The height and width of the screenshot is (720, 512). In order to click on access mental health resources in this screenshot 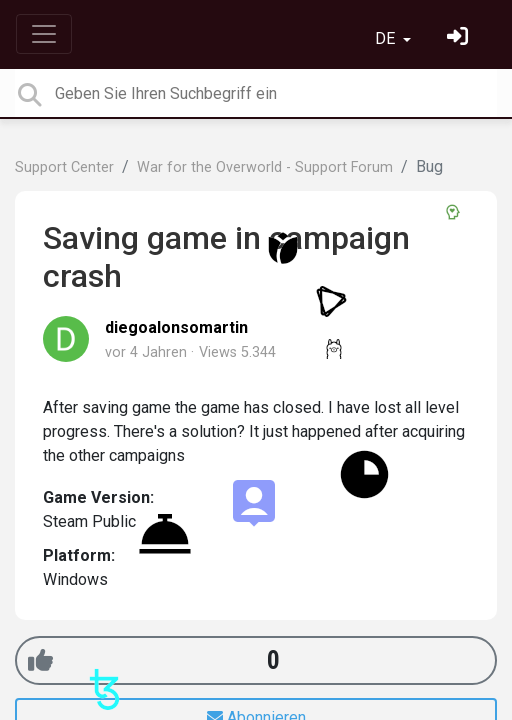, I will do `click(453, 212)`.